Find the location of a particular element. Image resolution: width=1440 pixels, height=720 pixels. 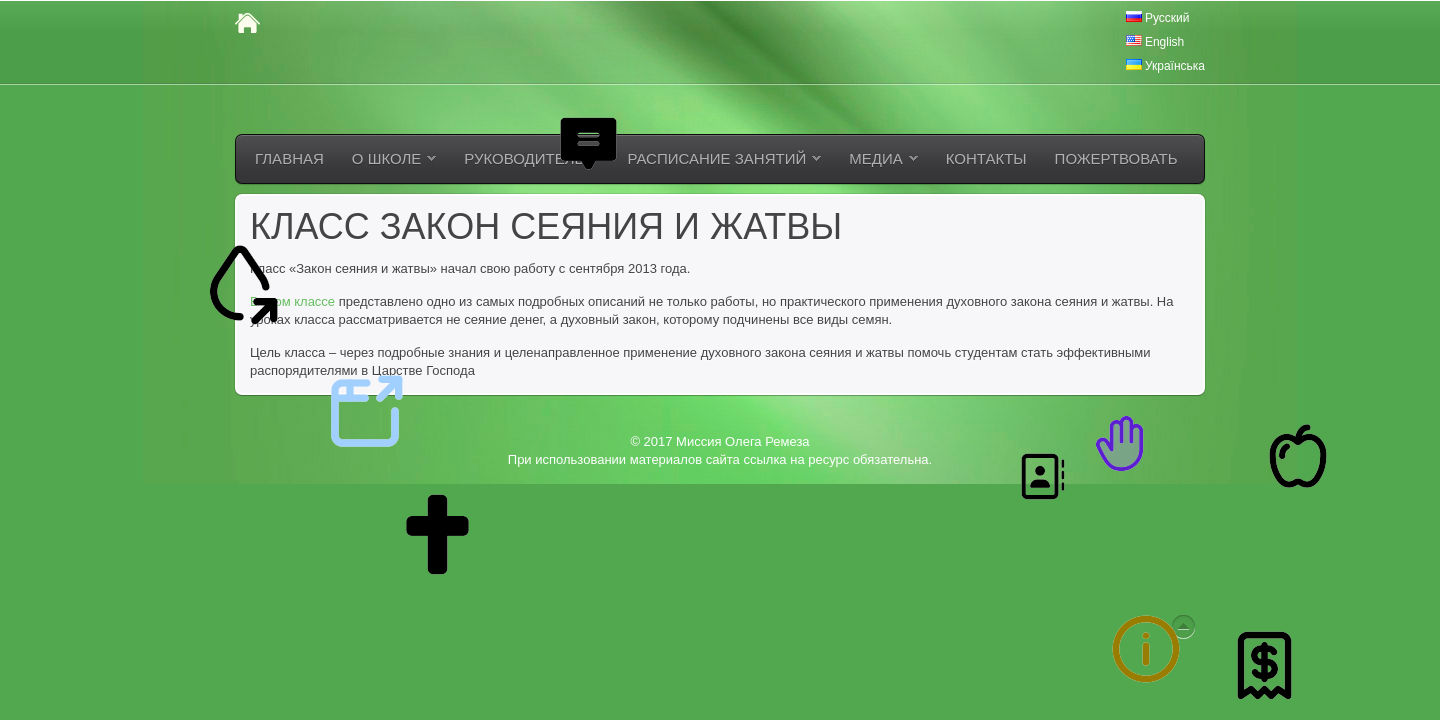

stop or pause an action is located at coordinates (1121, 443).